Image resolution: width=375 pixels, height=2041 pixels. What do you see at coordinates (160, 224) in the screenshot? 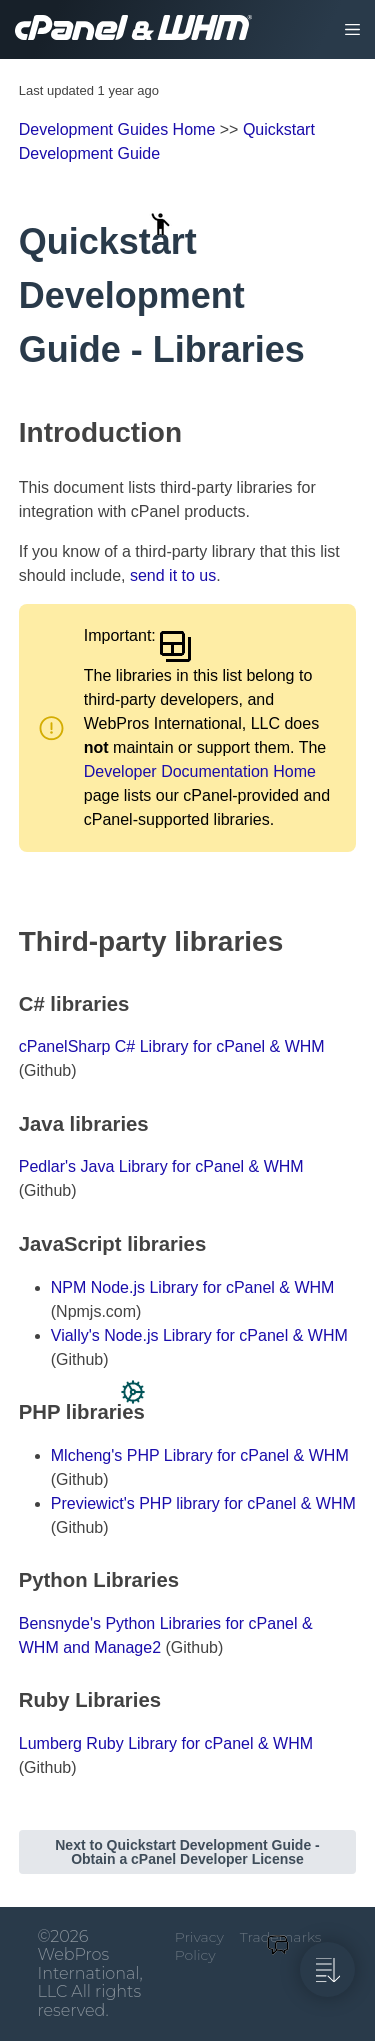
I see `access social or people-related features` at bounding box center [160, 224].